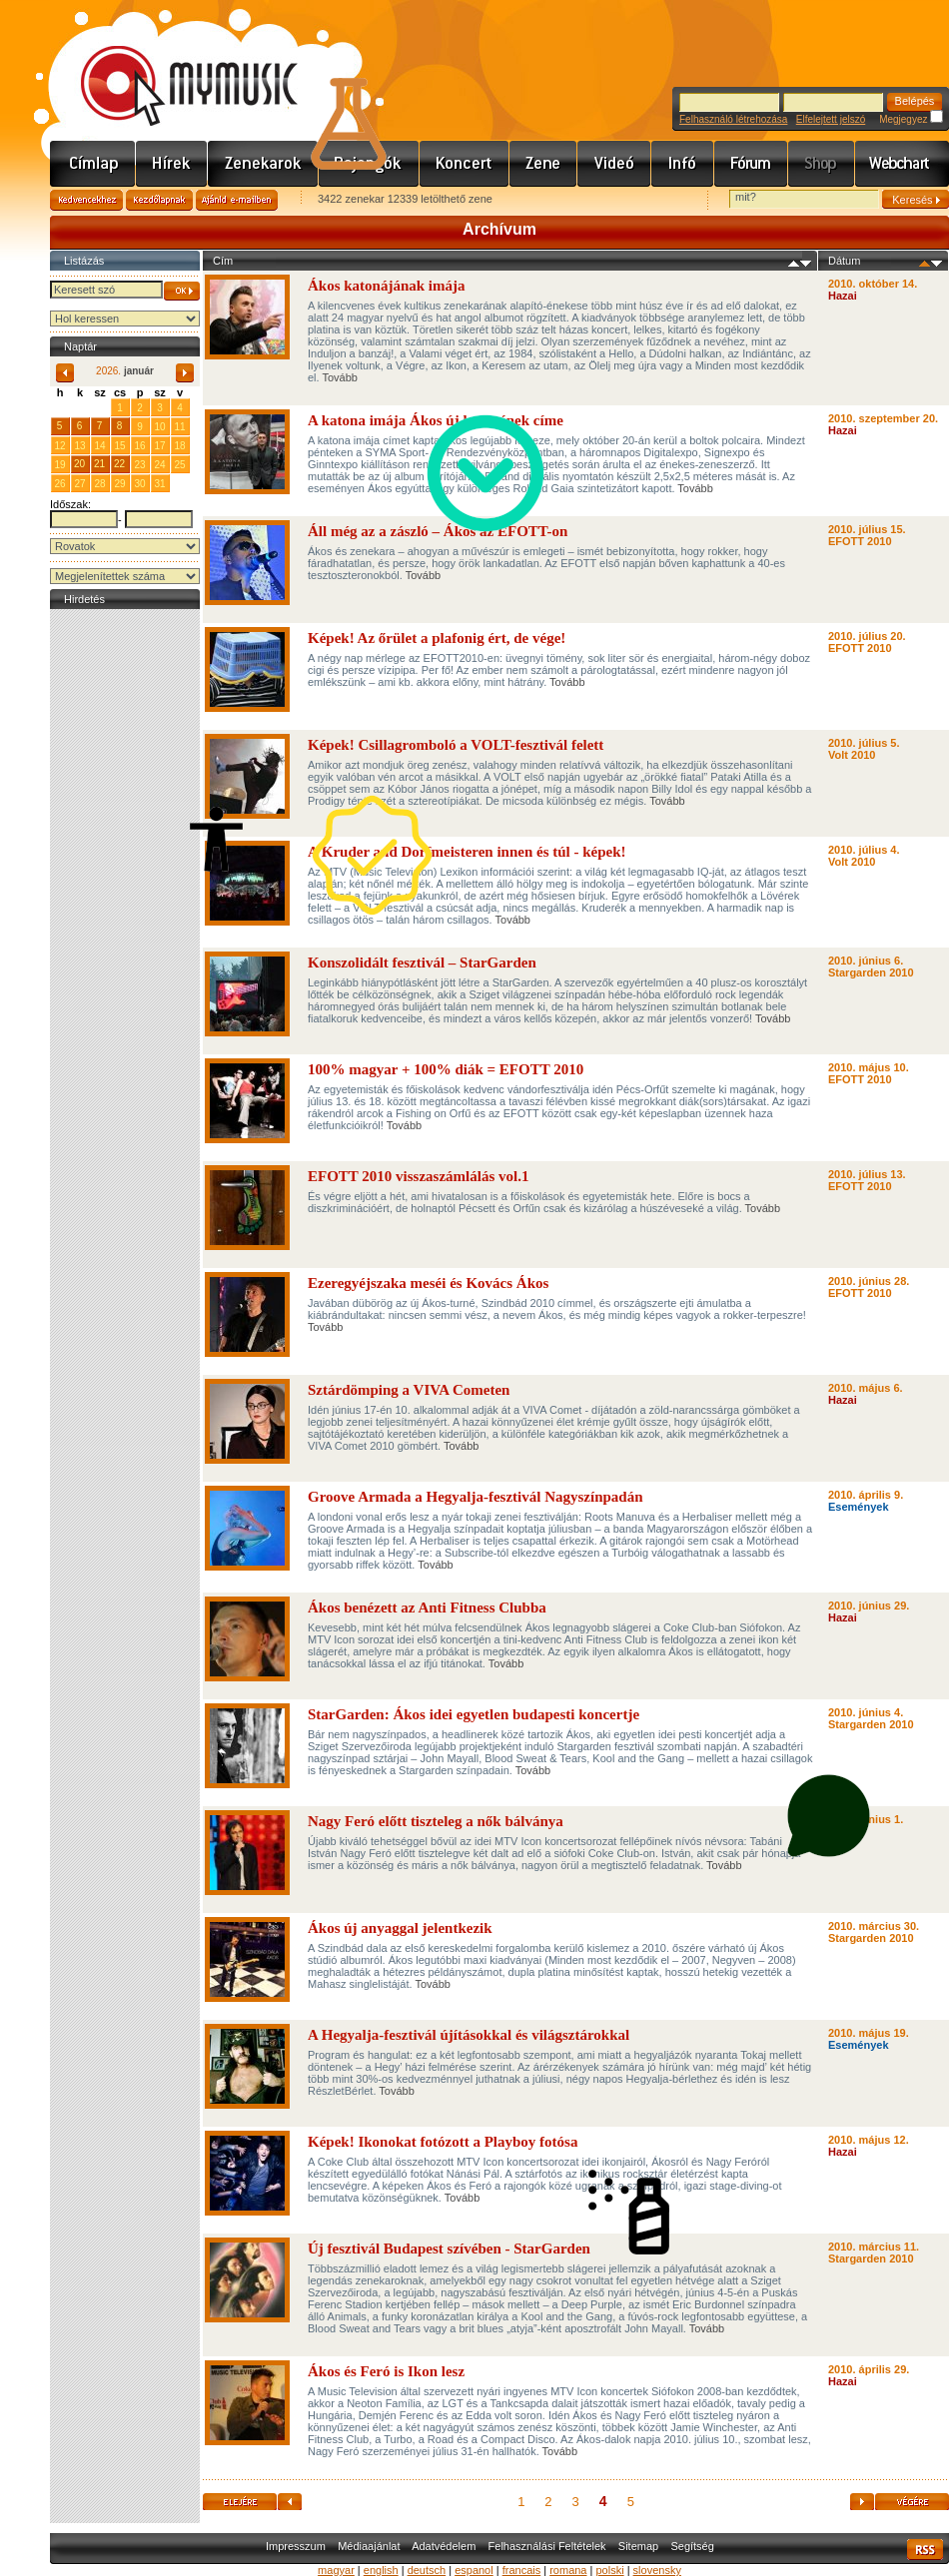  I want to click on access spray or paint tools, so click(628, 2210).